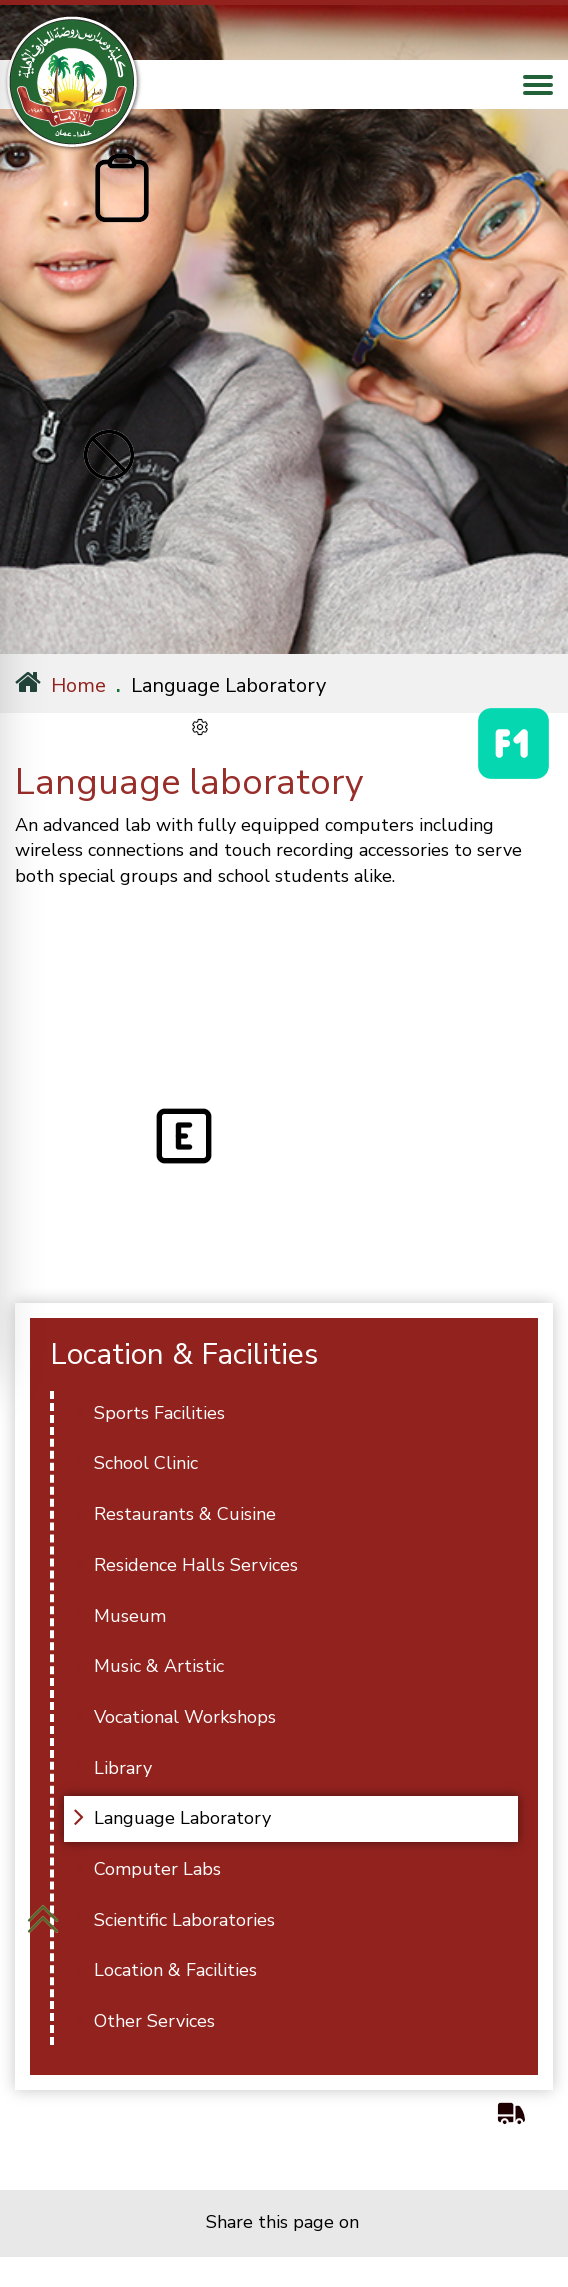 The height and width of the screenshot is (2287, 568). What do you see at coordinates (184, 1136) in the screenshot?
I see `indicates an "E" rating or classification` at bounding box center [184, 1136].